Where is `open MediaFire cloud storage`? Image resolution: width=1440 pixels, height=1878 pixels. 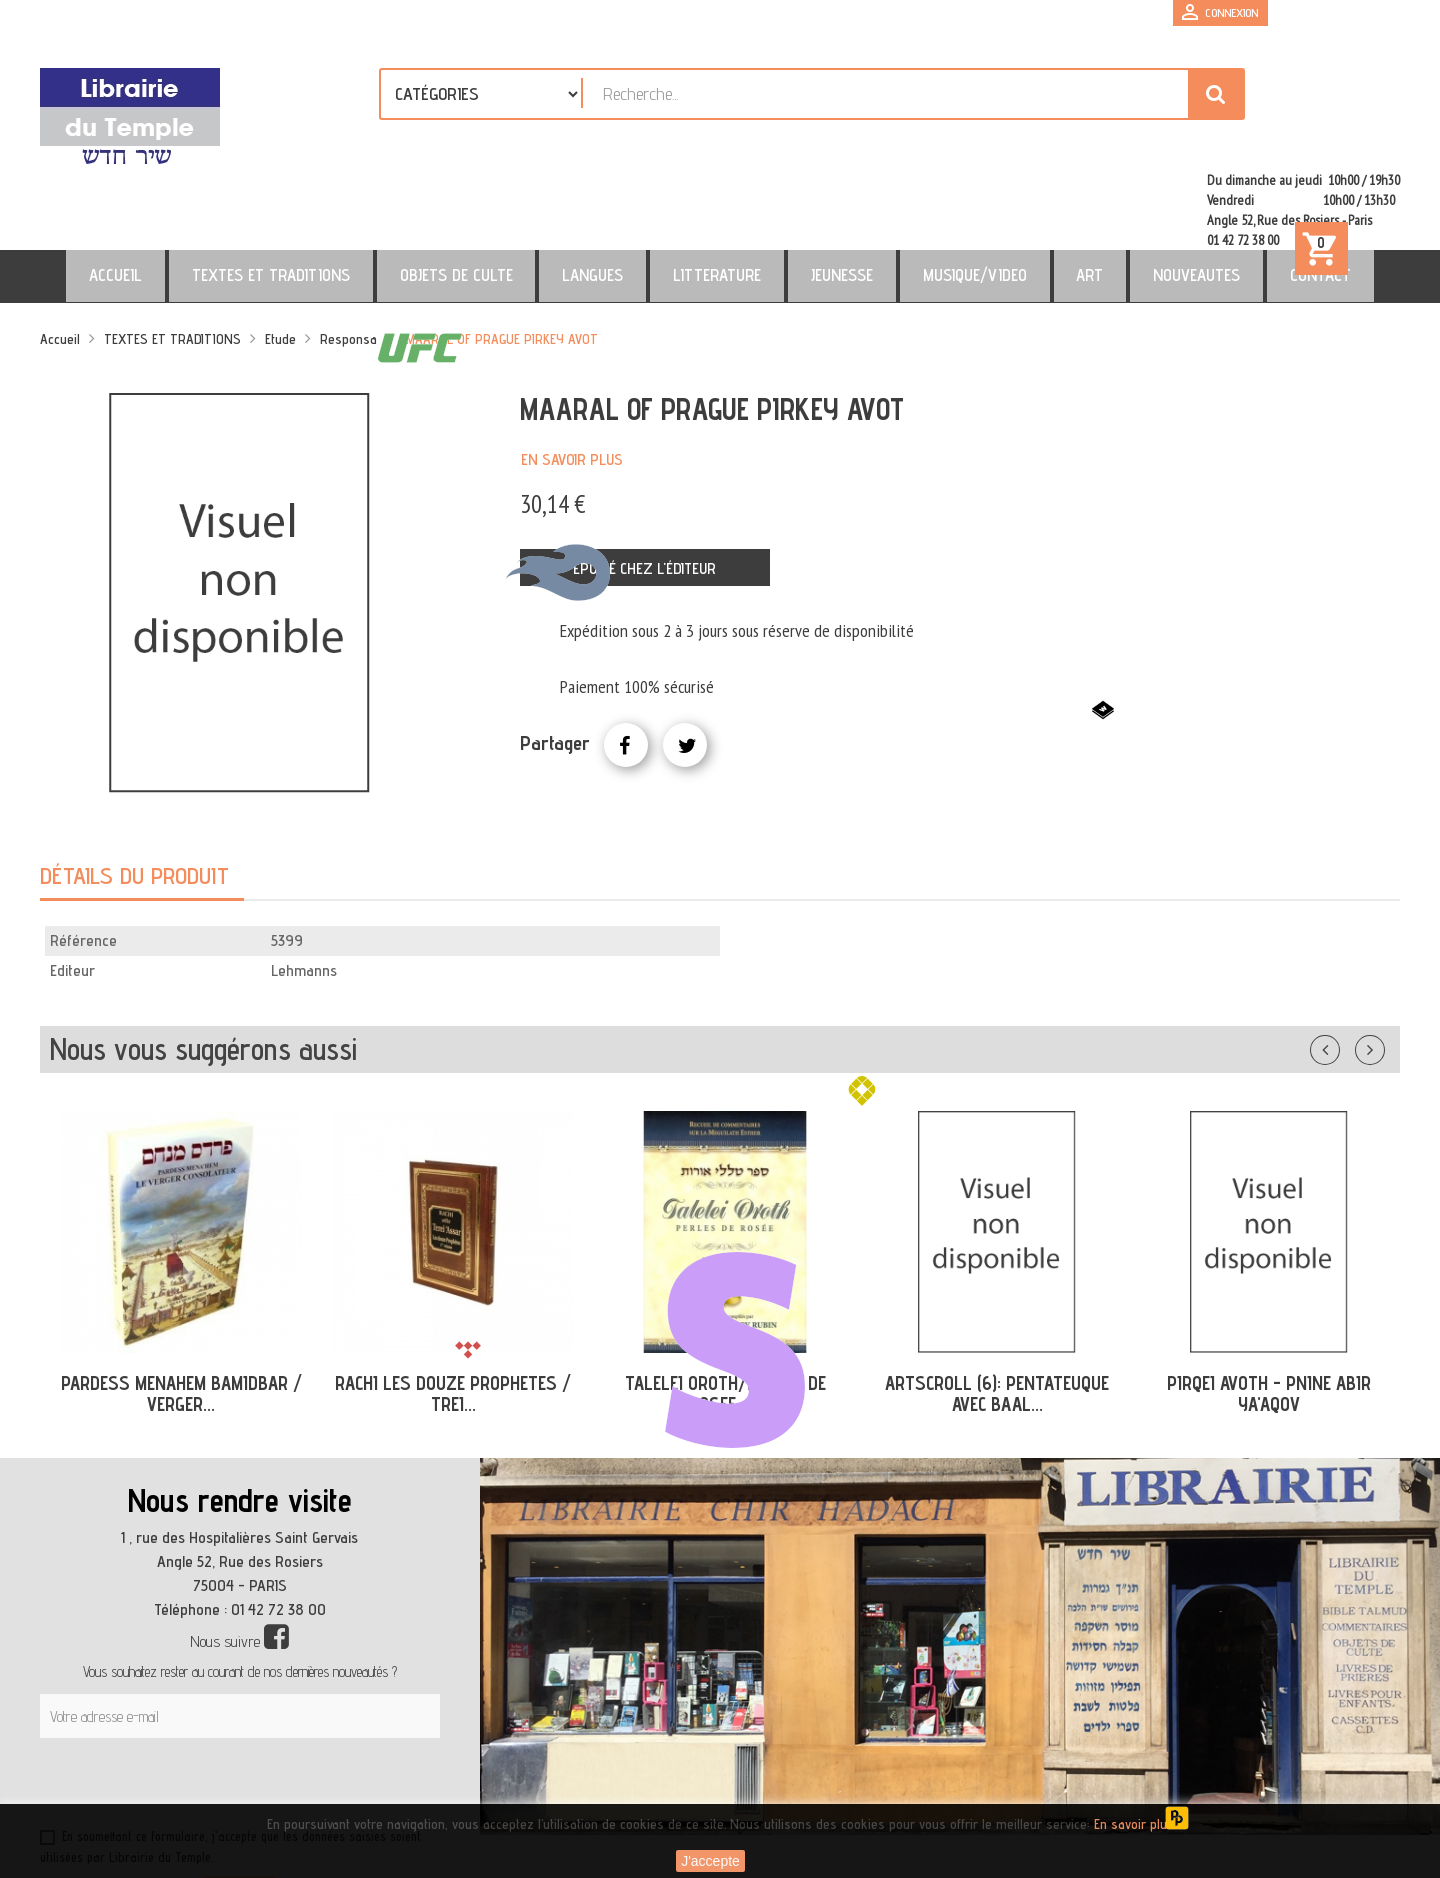 open MediaFire cloud storage is located at coordinates (557, 572).